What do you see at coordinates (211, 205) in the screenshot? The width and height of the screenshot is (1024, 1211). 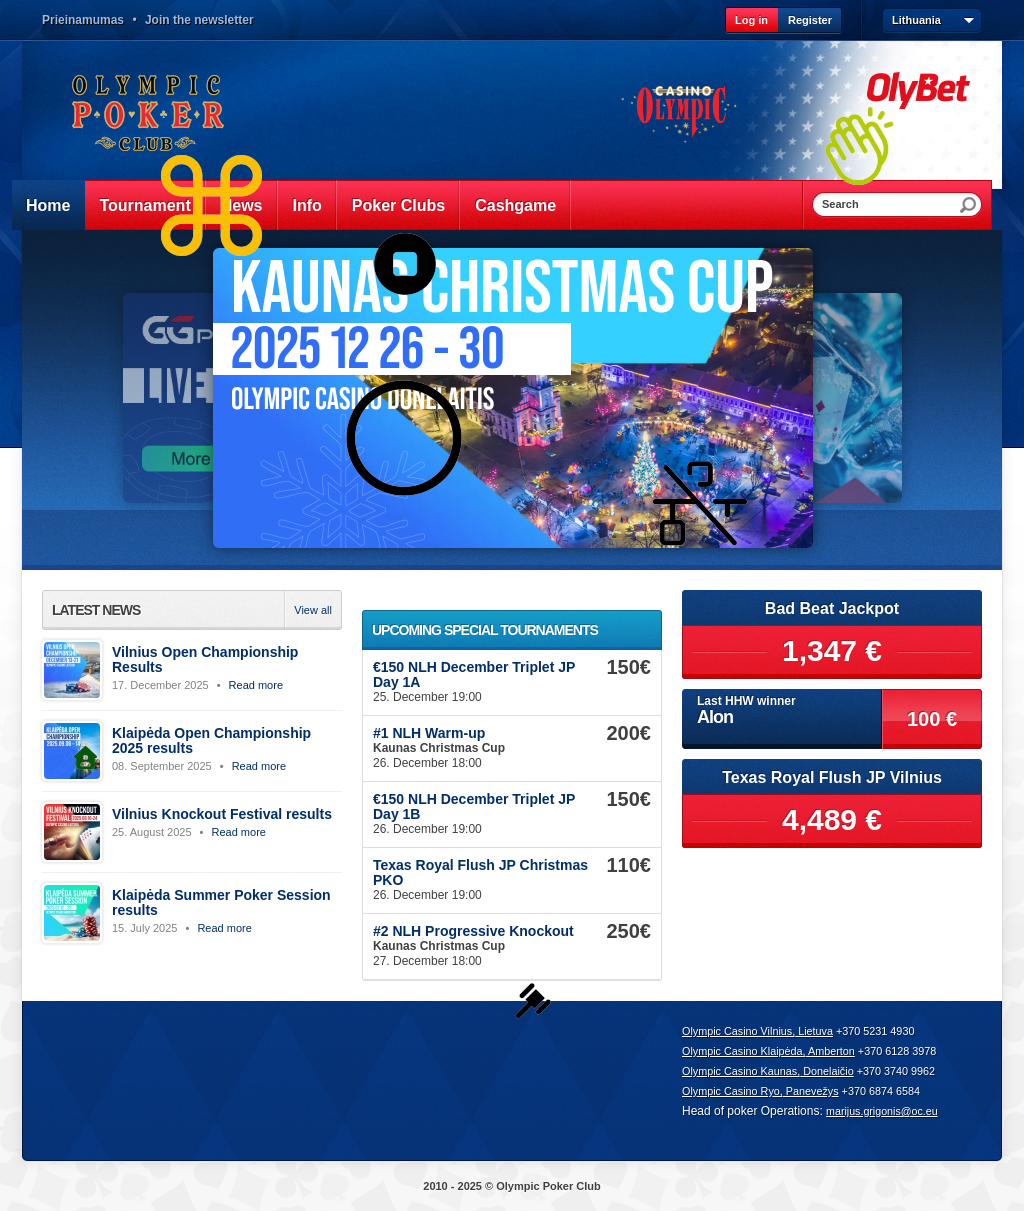 I see `access keyboard shortcuts` at bounding box center [211, 205].